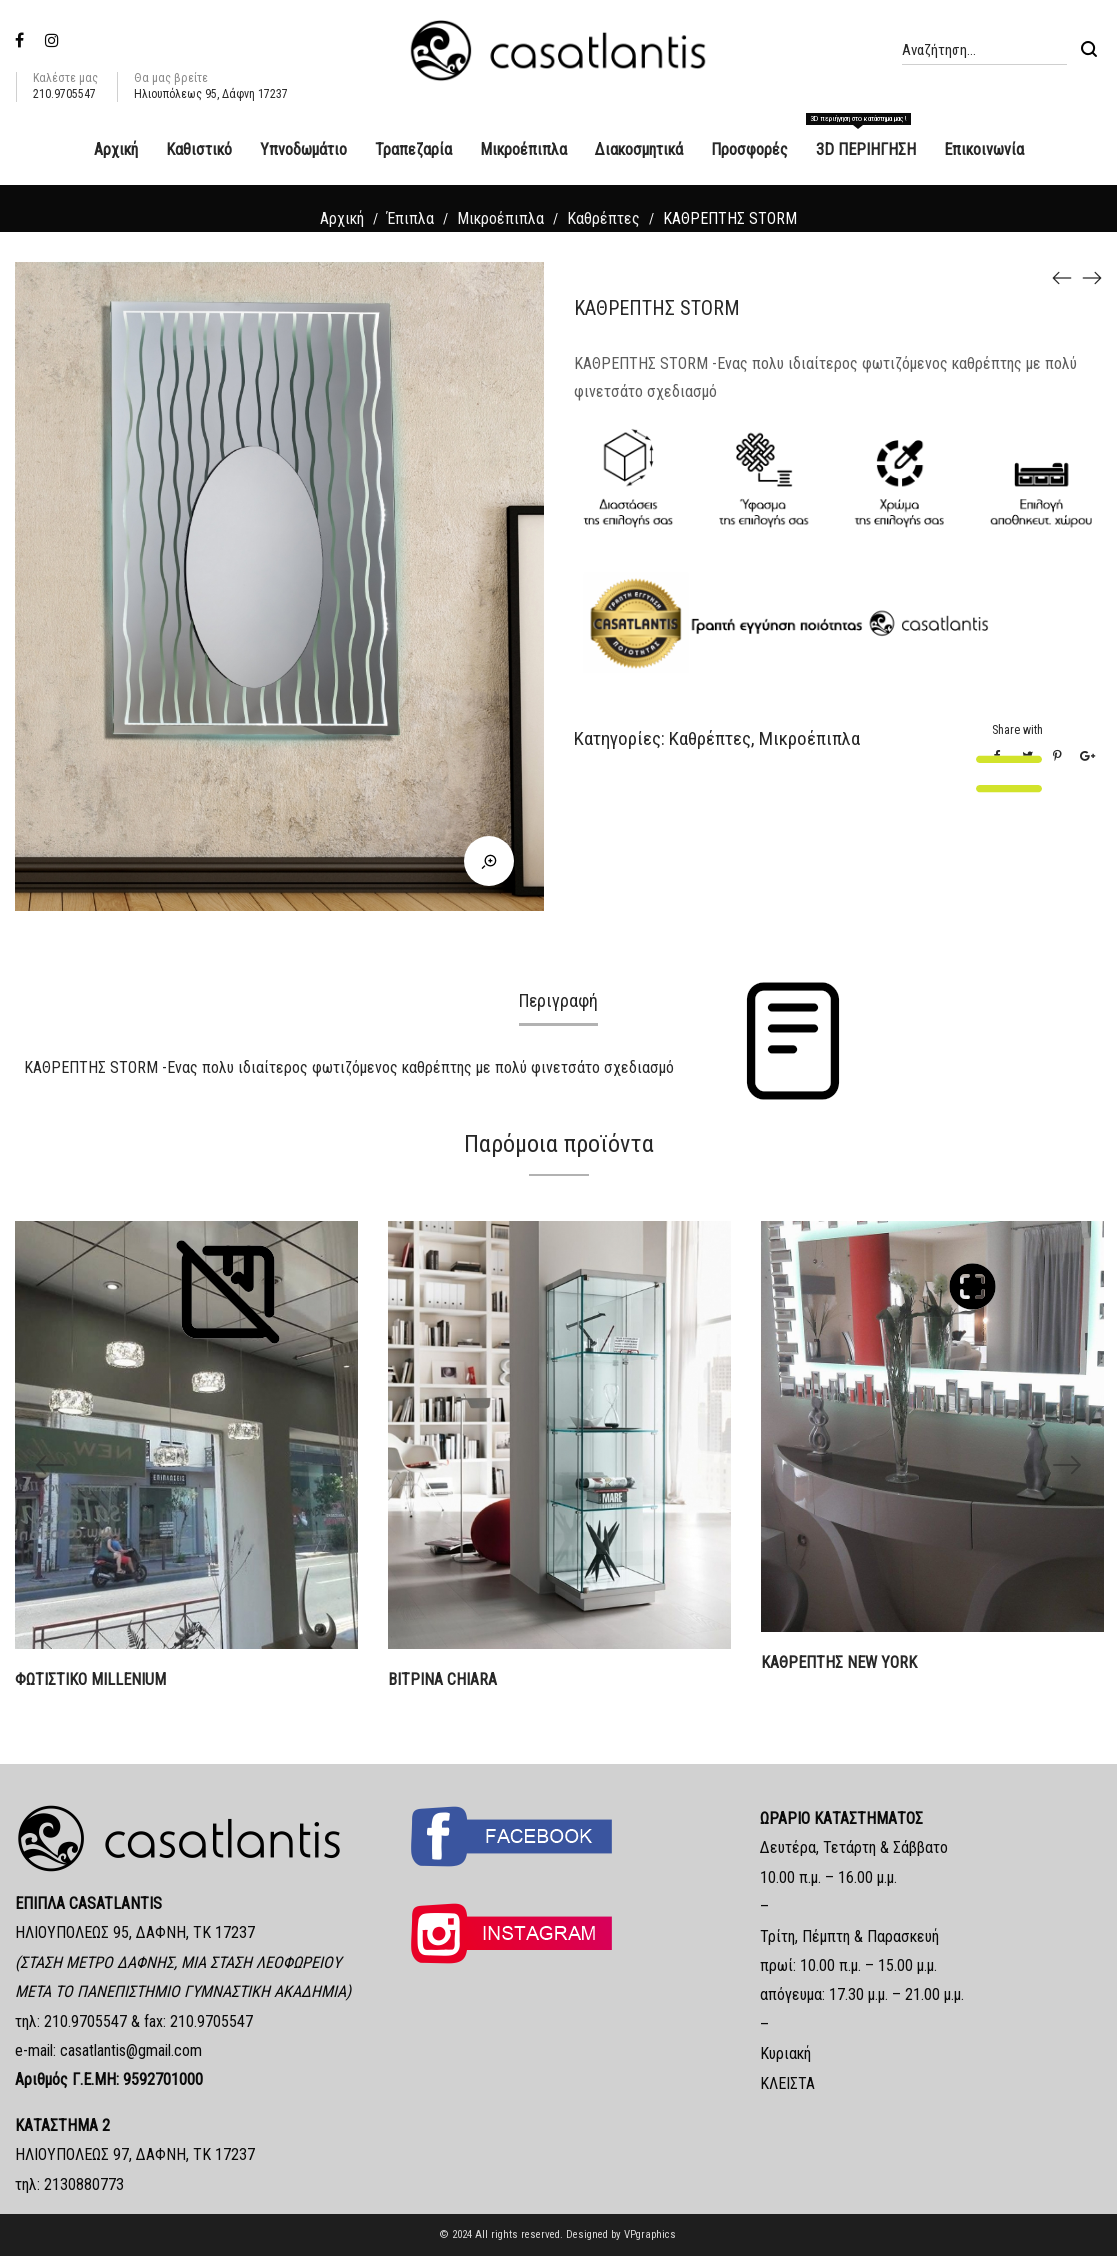 This screenshot has width=1117, height=2256. What do you see at coordinates (793, 1041) in the screenshot?
I see `open reader mode for distraction-free viewing` at bounding box center [793, 1041].